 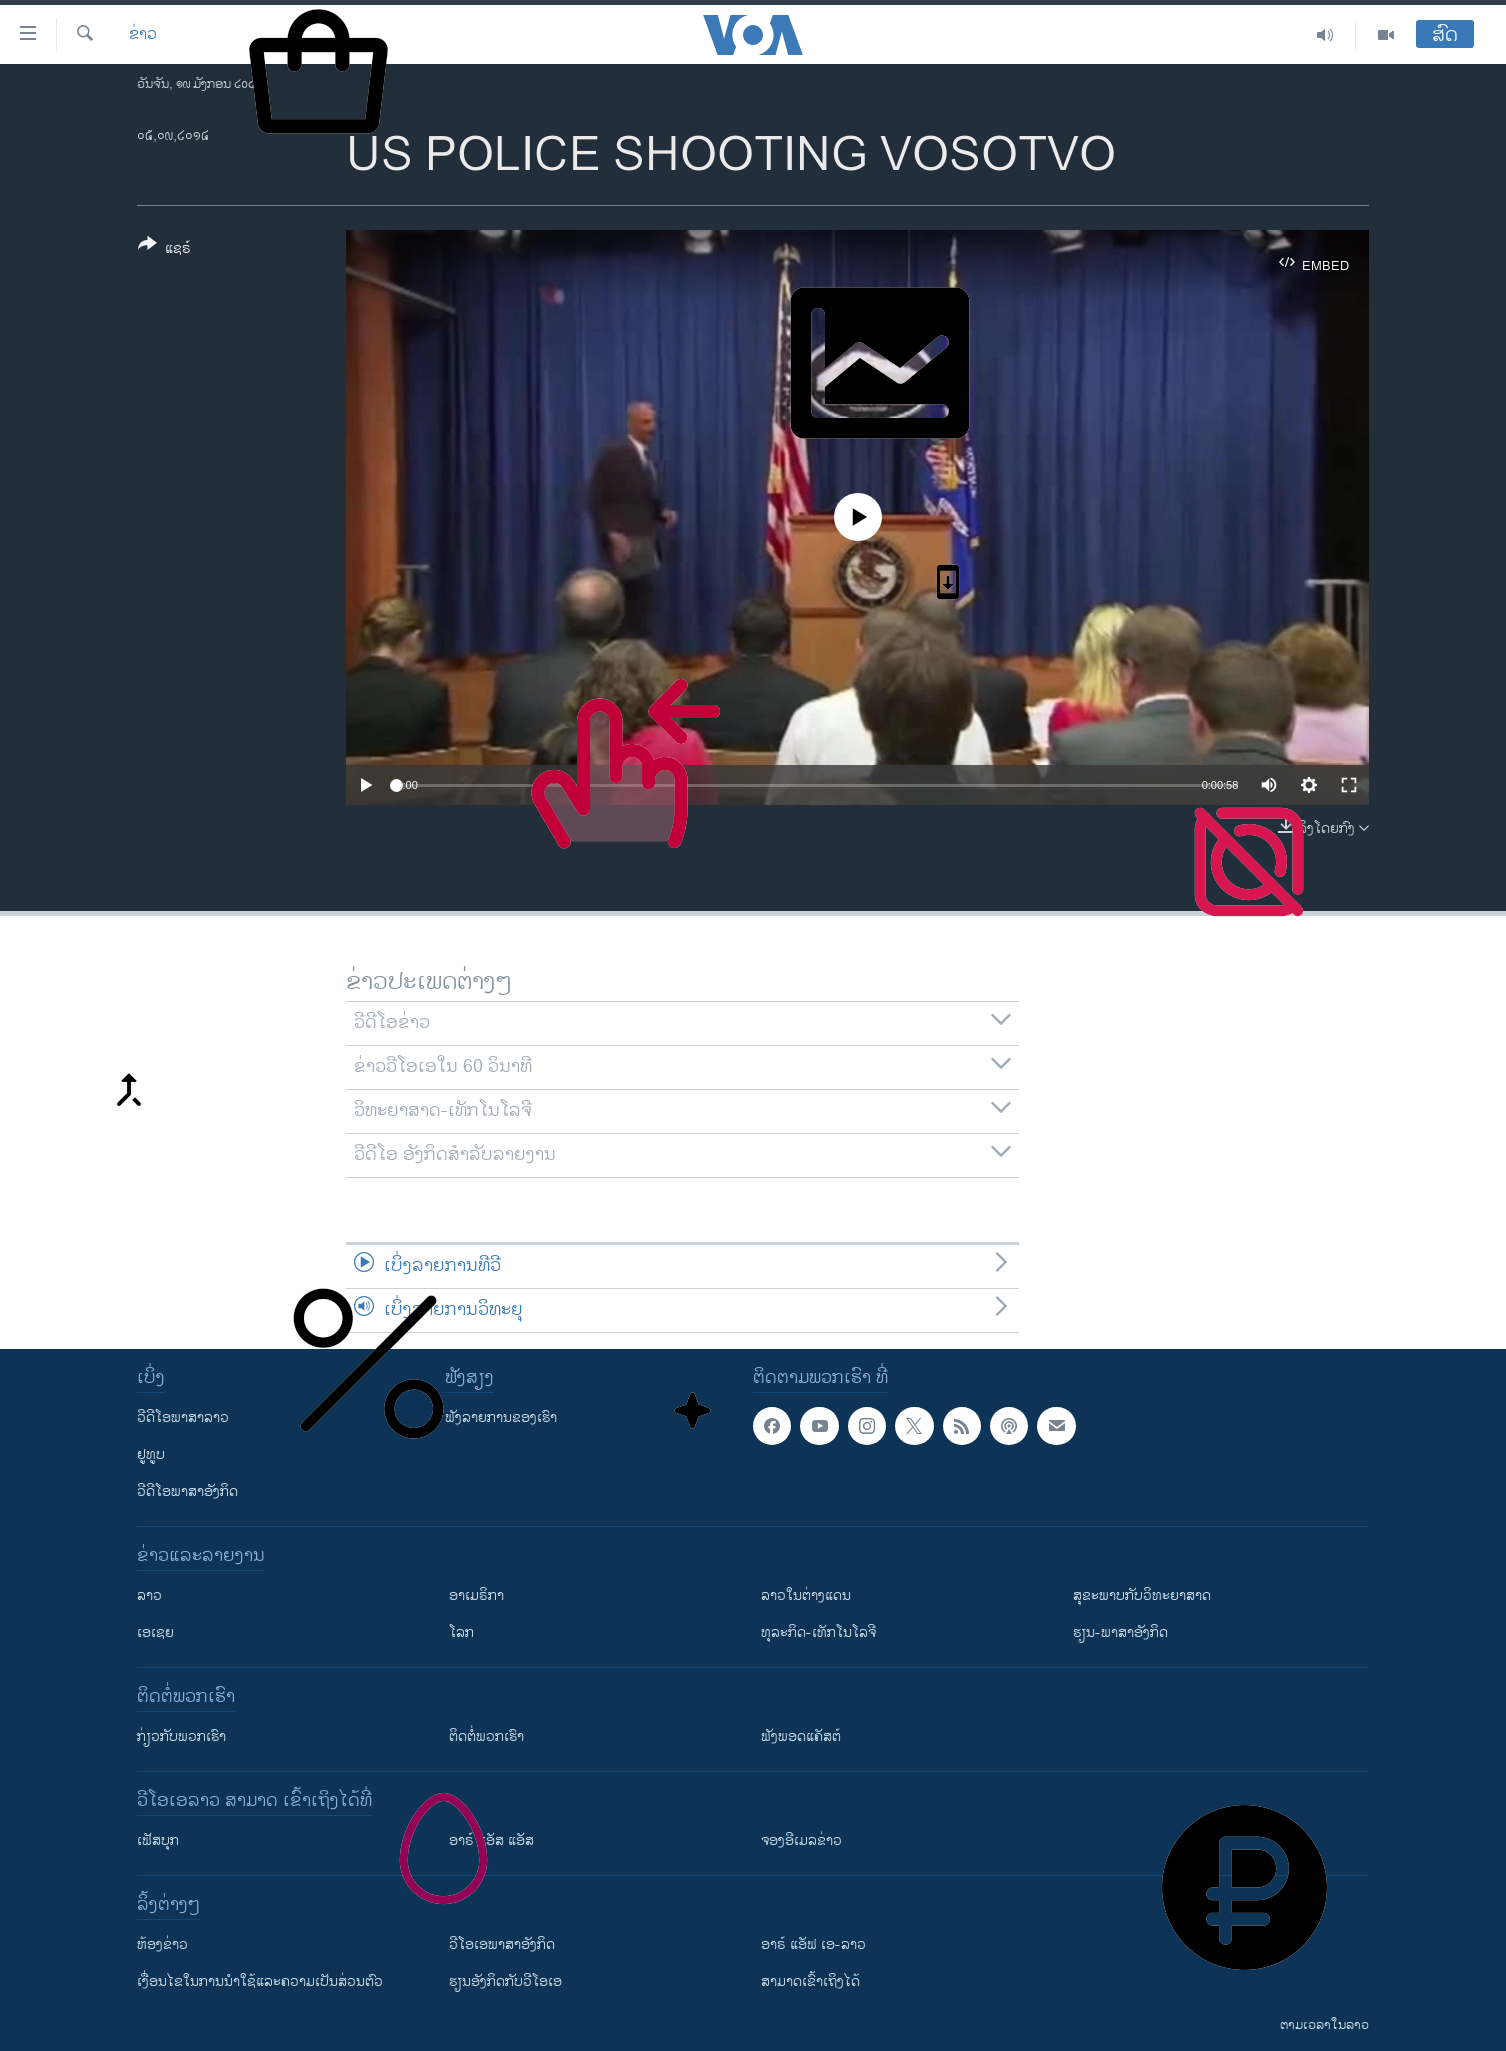 What do you see at coordinates (1244, 1887) in the screenshot?
I see `view price in russian rubles` at bounding box center [1244, 1887].